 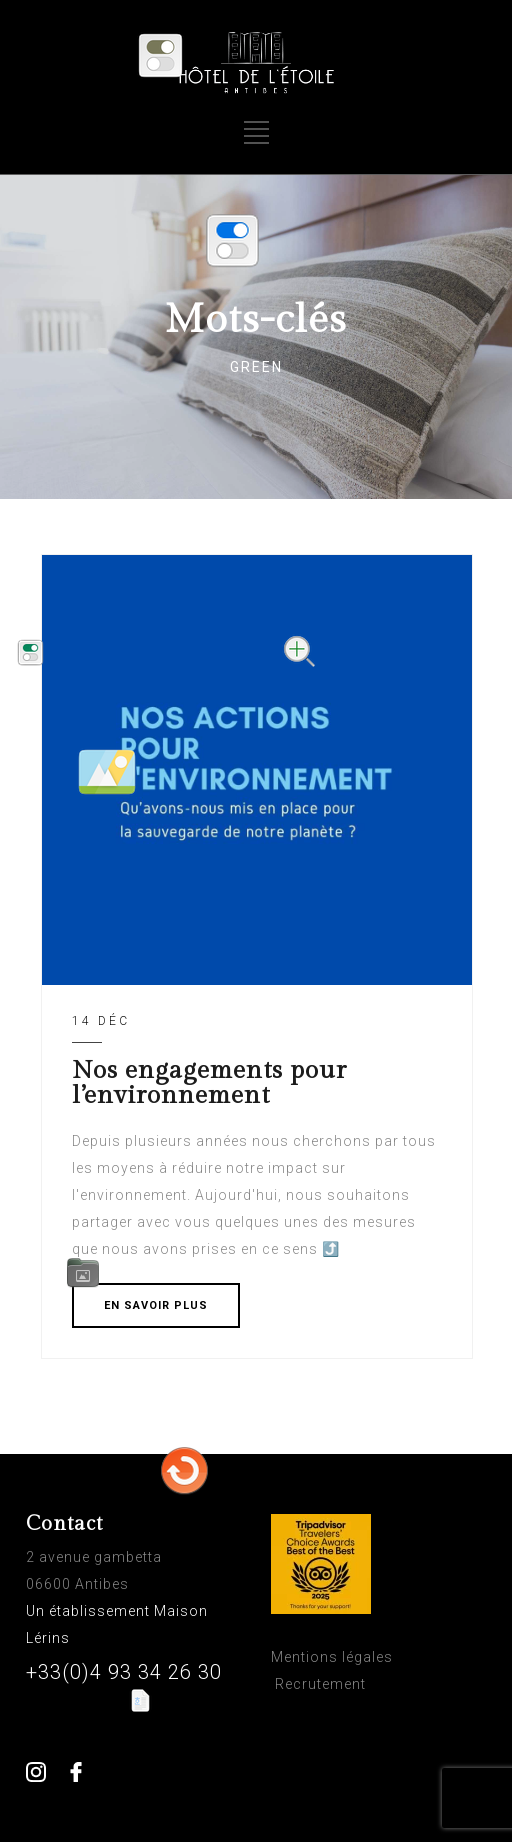 What do you see at coordinates (160, 55) in the screenshot?
I see `open system tweaks or customization settings` at bounding box center [160, 55].